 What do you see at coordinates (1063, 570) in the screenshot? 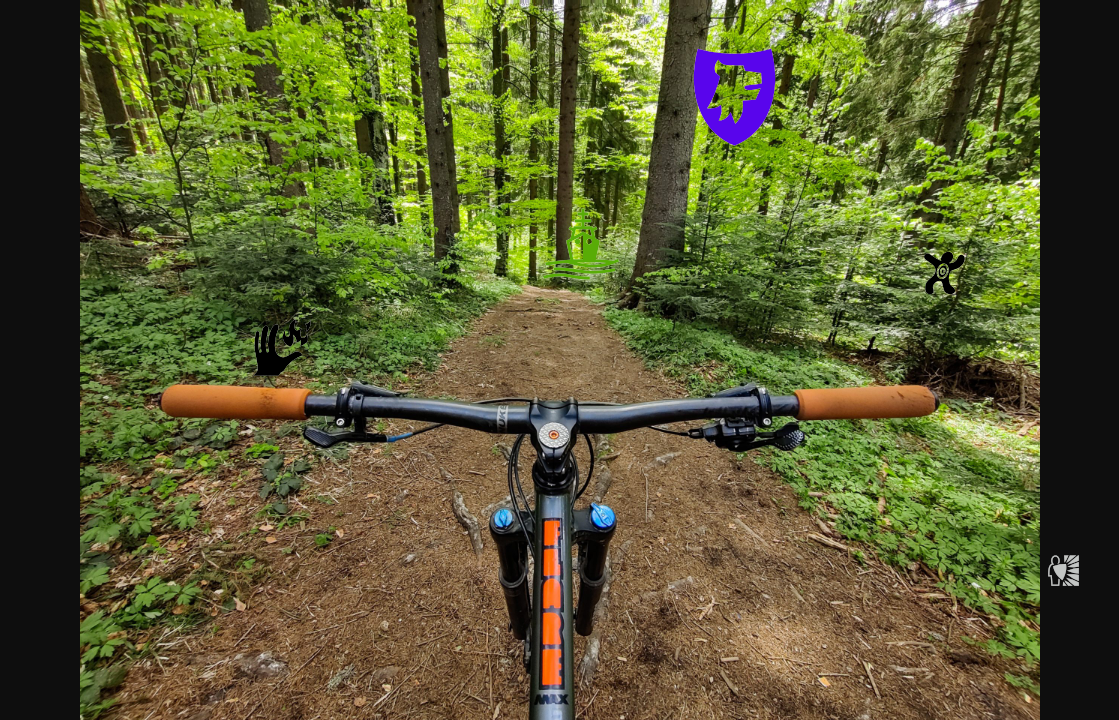
I see `activate protective shield or barrier` at bounding box center [1063, 570].